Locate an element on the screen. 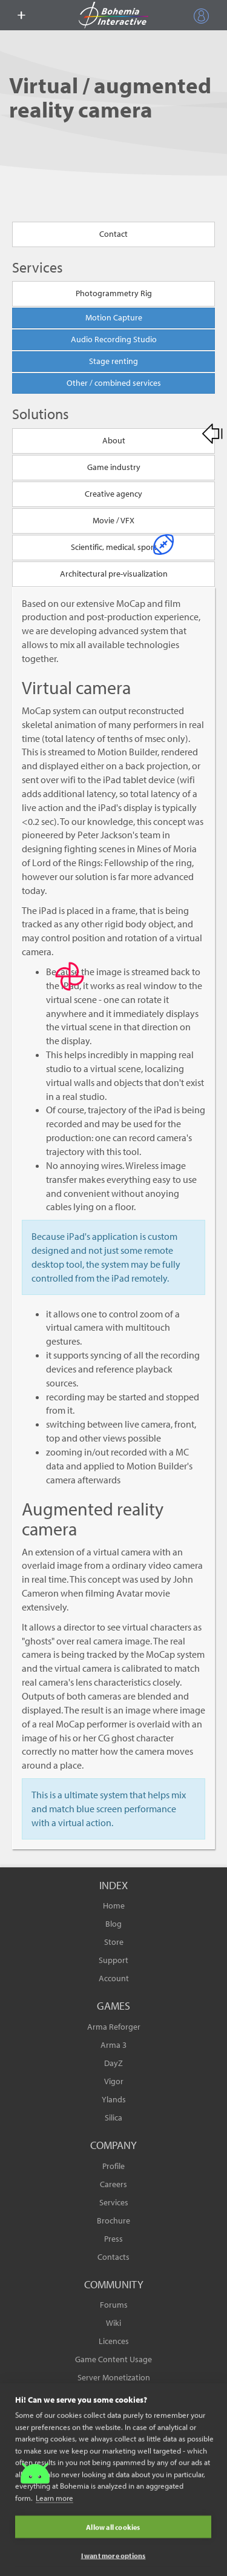  open google photos is located at coordinates (70, 976).